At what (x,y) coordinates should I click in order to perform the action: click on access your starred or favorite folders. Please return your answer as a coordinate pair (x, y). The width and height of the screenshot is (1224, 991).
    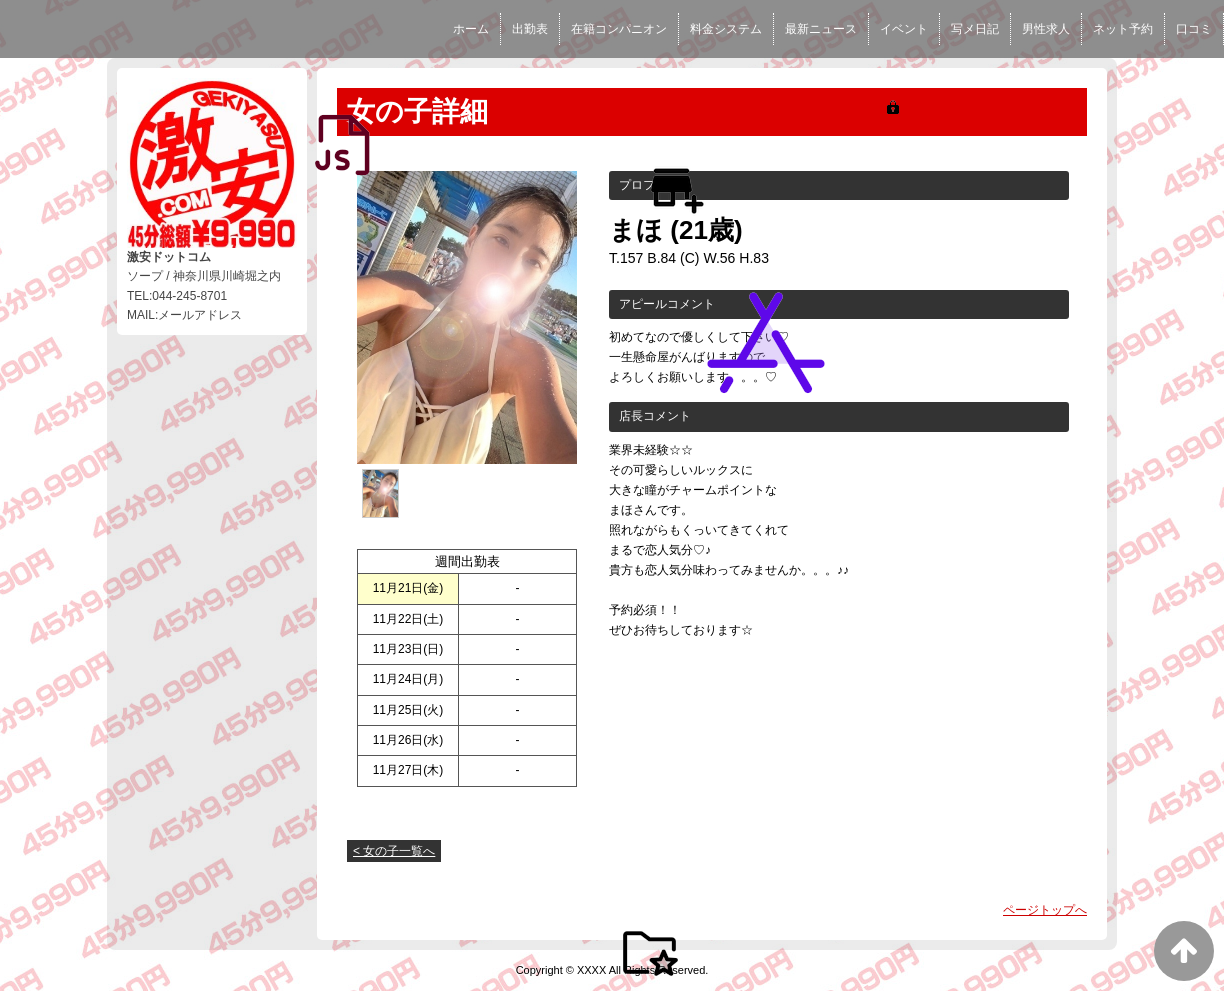
    Looking at the image, I should click on (649, 951).